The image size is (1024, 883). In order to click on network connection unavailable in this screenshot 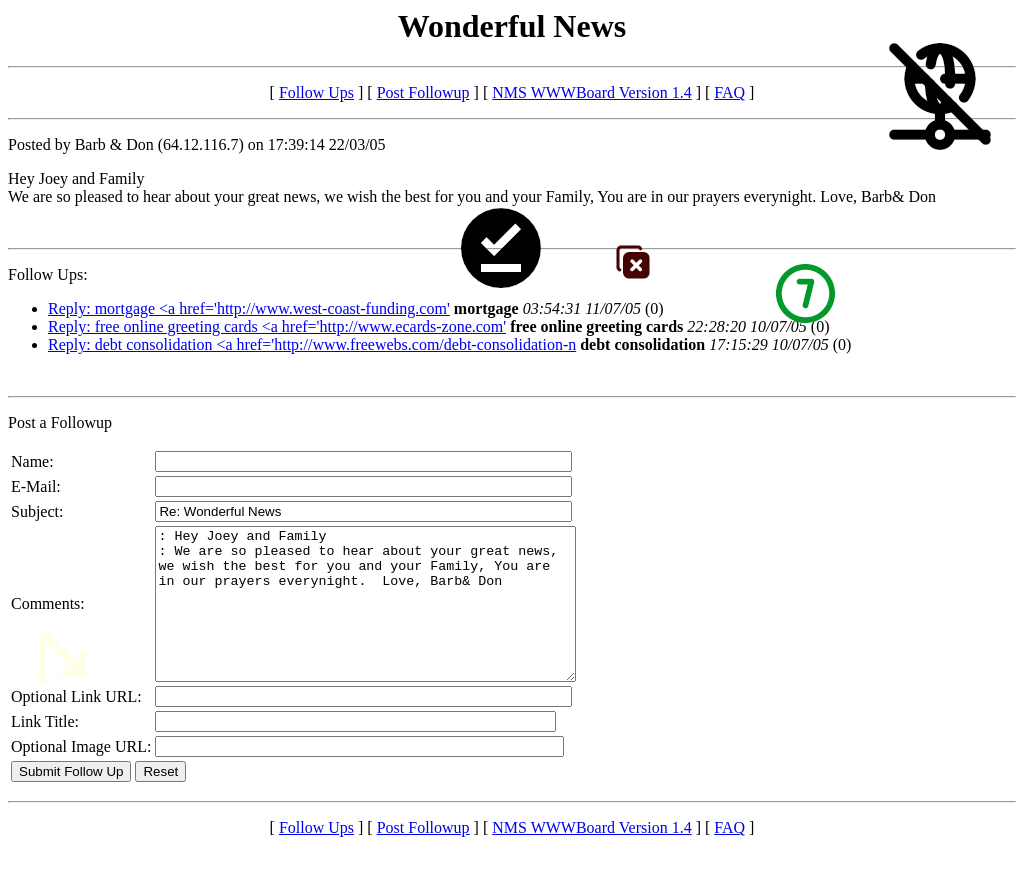, I will do `click(940, 94)`.